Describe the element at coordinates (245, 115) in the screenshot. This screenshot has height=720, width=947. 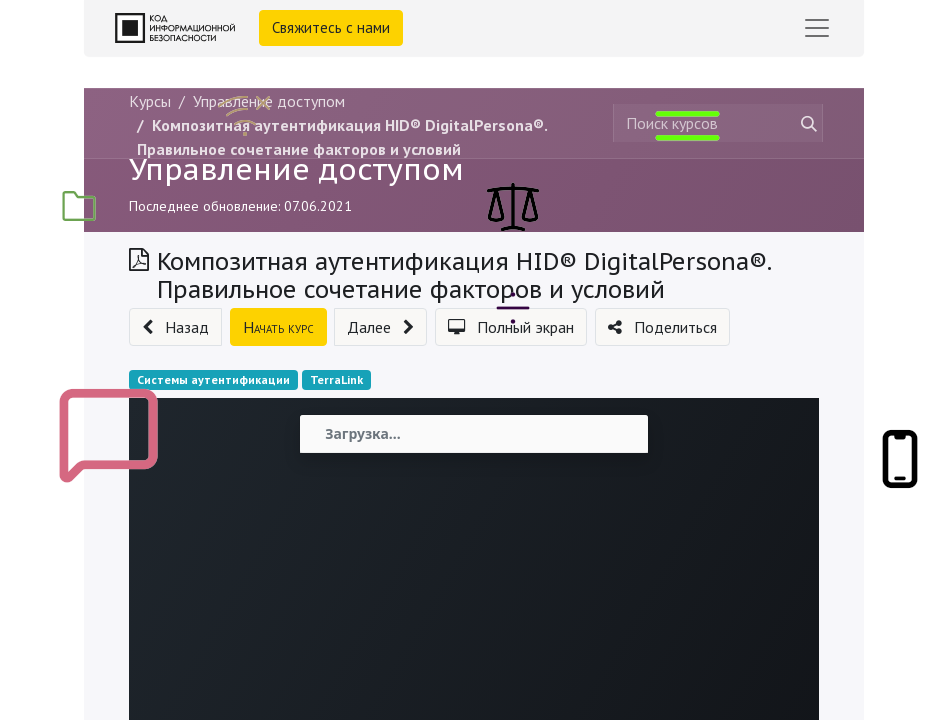
I see `indicates no wifi connection available` at that location.